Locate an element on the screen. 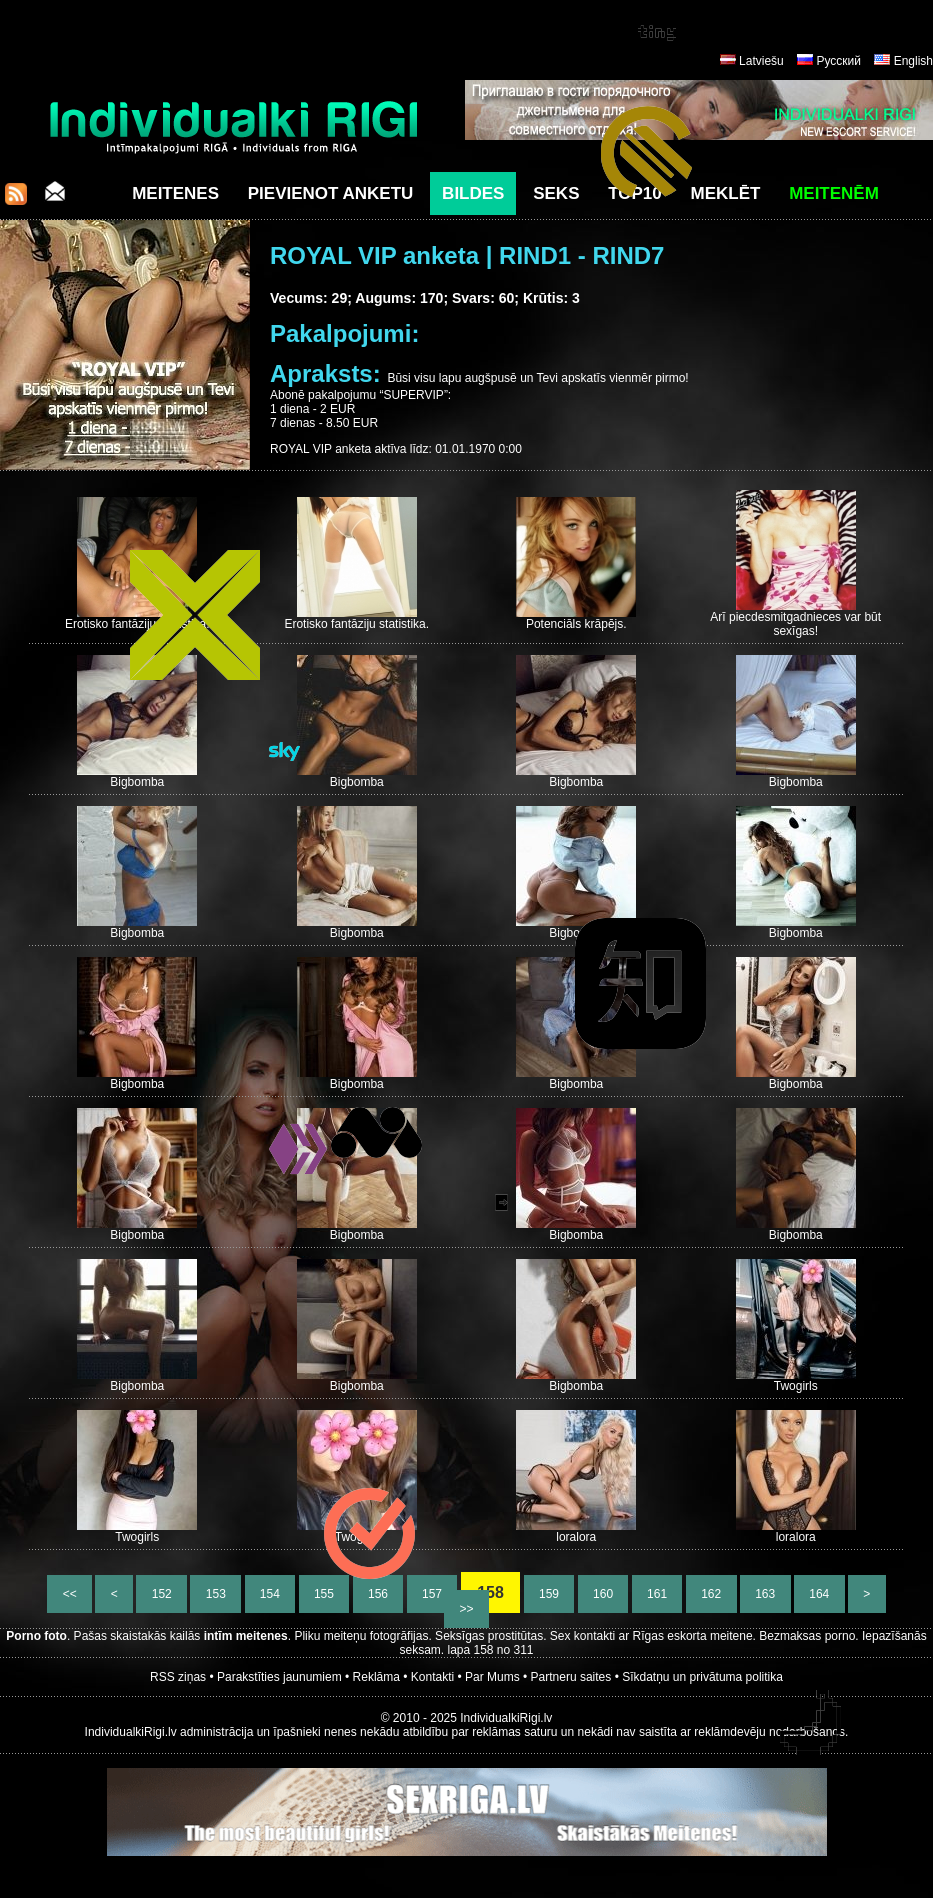 The height and width of the screenshot is (1898, 933). hive blockchain logo is located at coordinates (298, 1149).